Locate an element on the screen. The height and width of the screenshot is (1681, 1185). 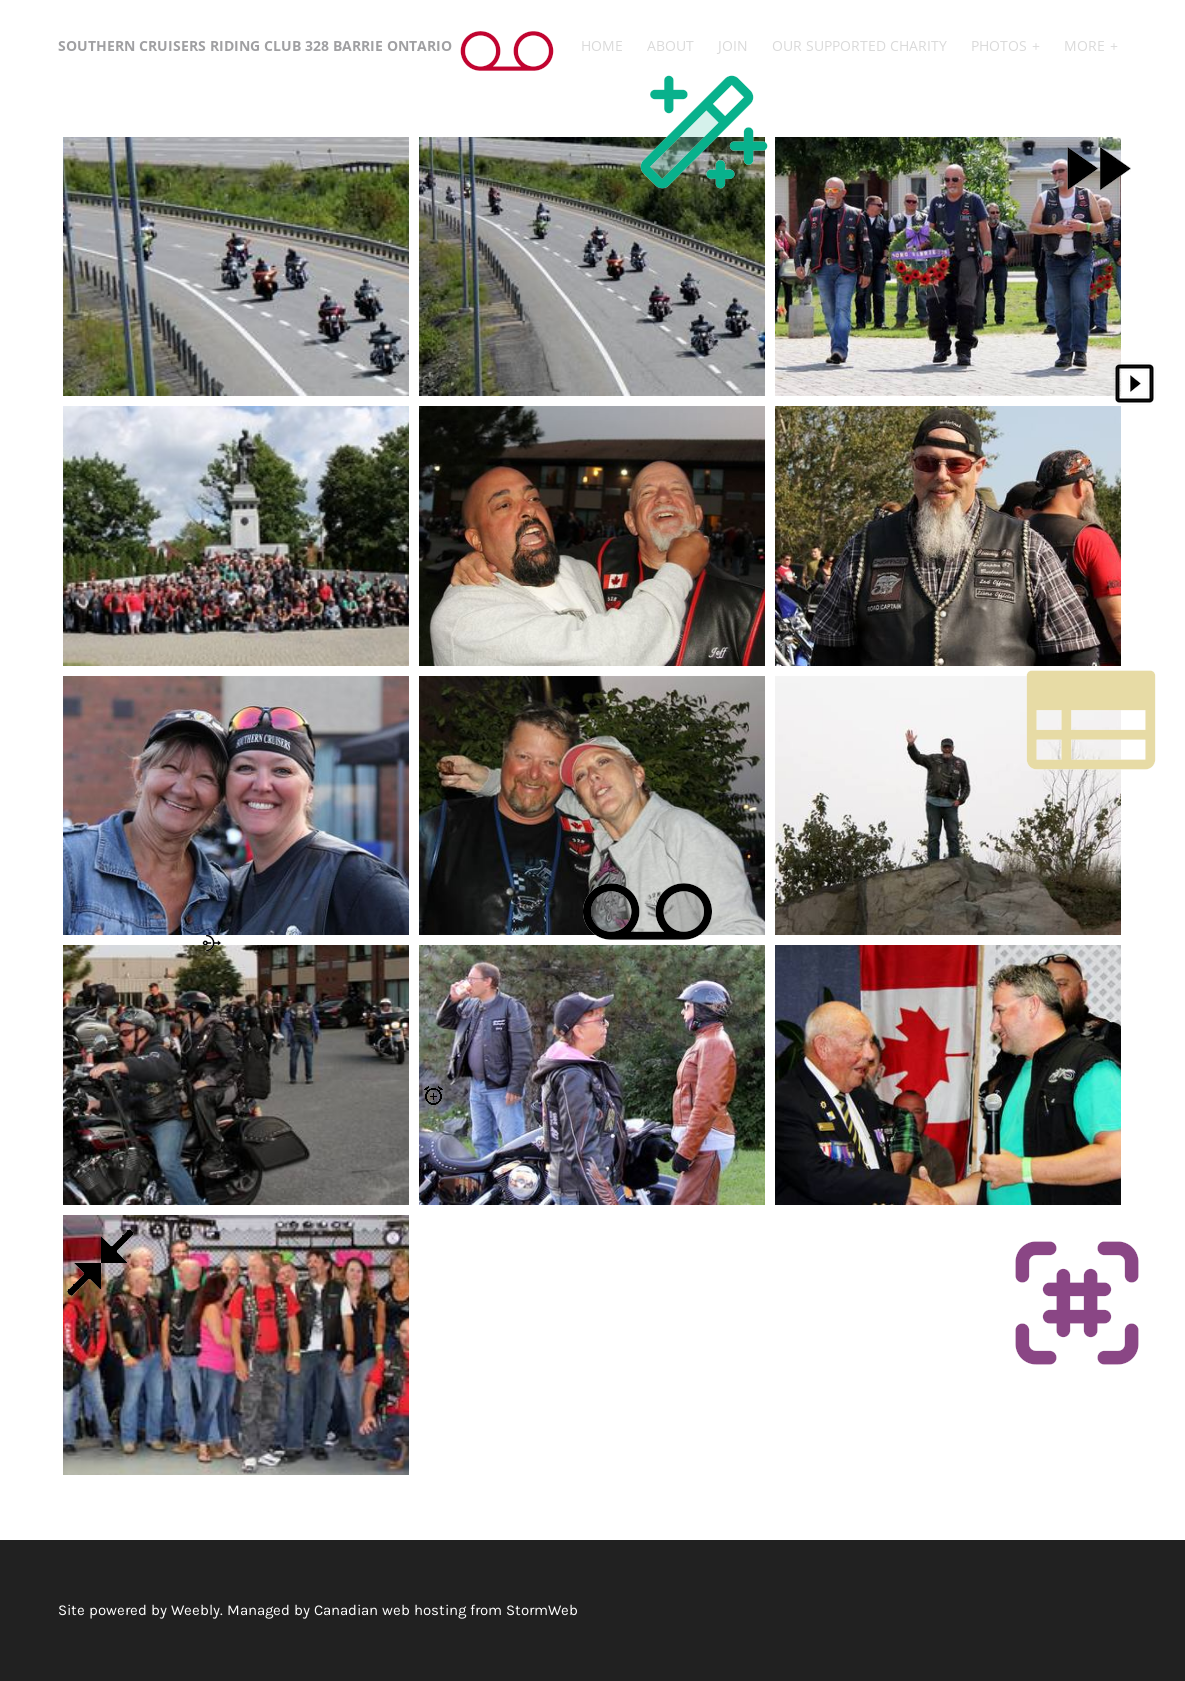
apply auto-enhance or smart adjustments is located at coordinates (697, 132).